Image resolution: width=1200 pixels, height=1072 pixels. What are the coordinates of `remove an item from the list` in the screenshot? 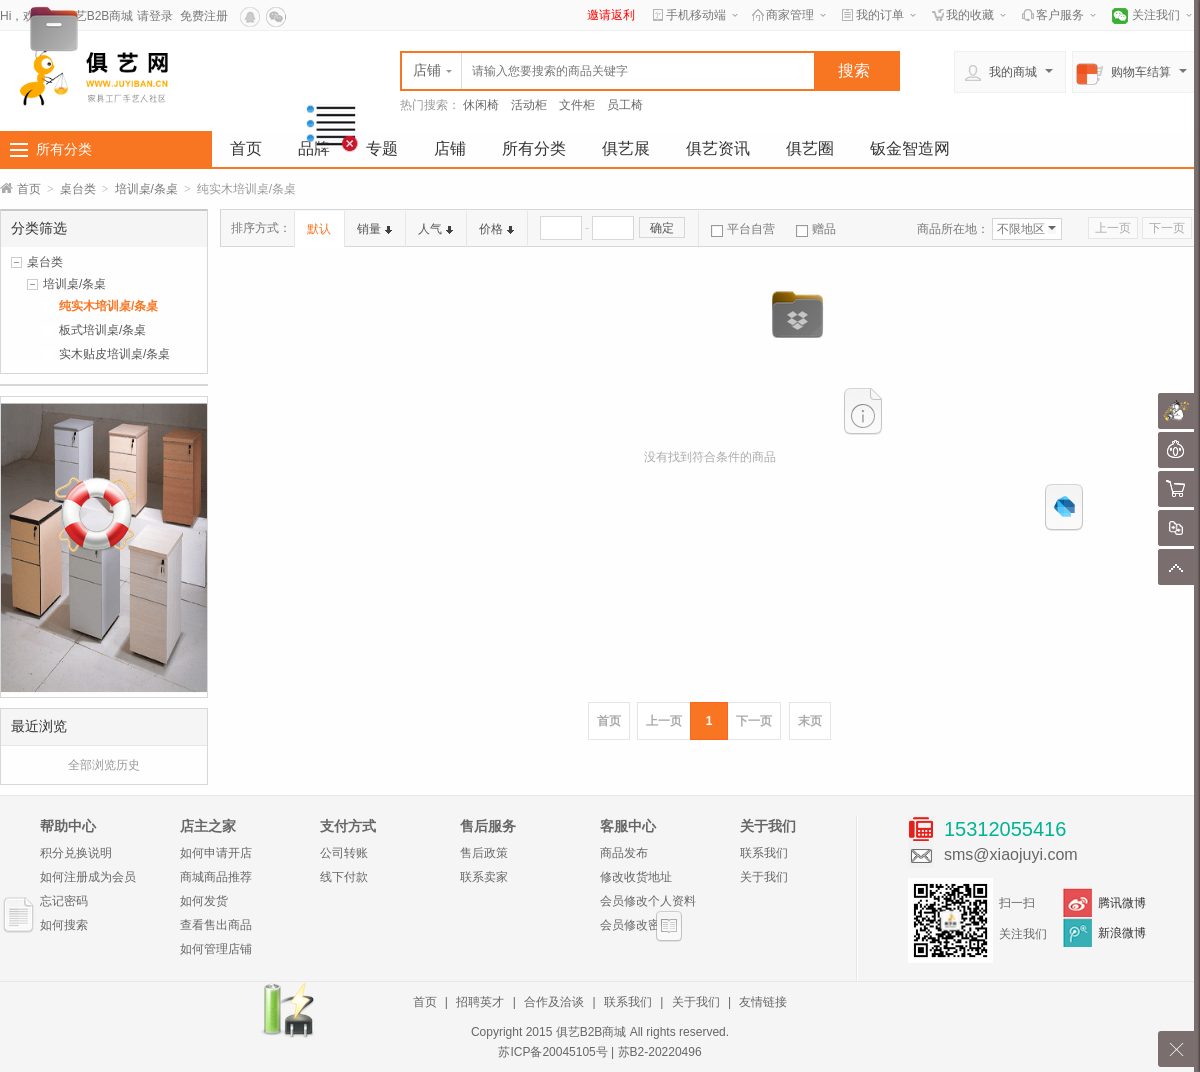 It's located at (331, 126).